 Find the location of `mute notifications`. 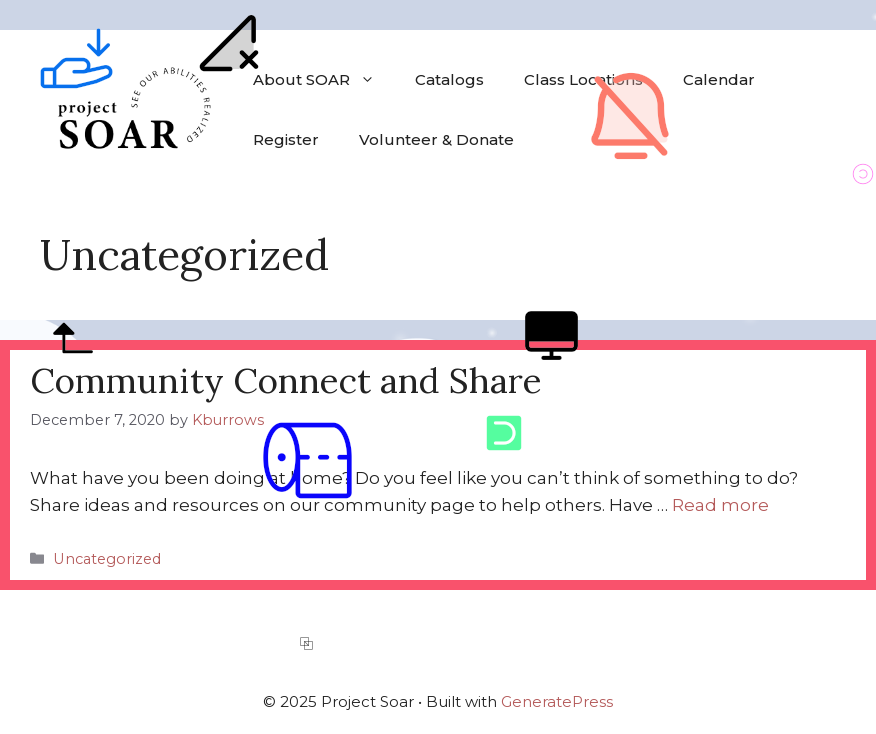

mute notifications is located at coordinates (631, 116).